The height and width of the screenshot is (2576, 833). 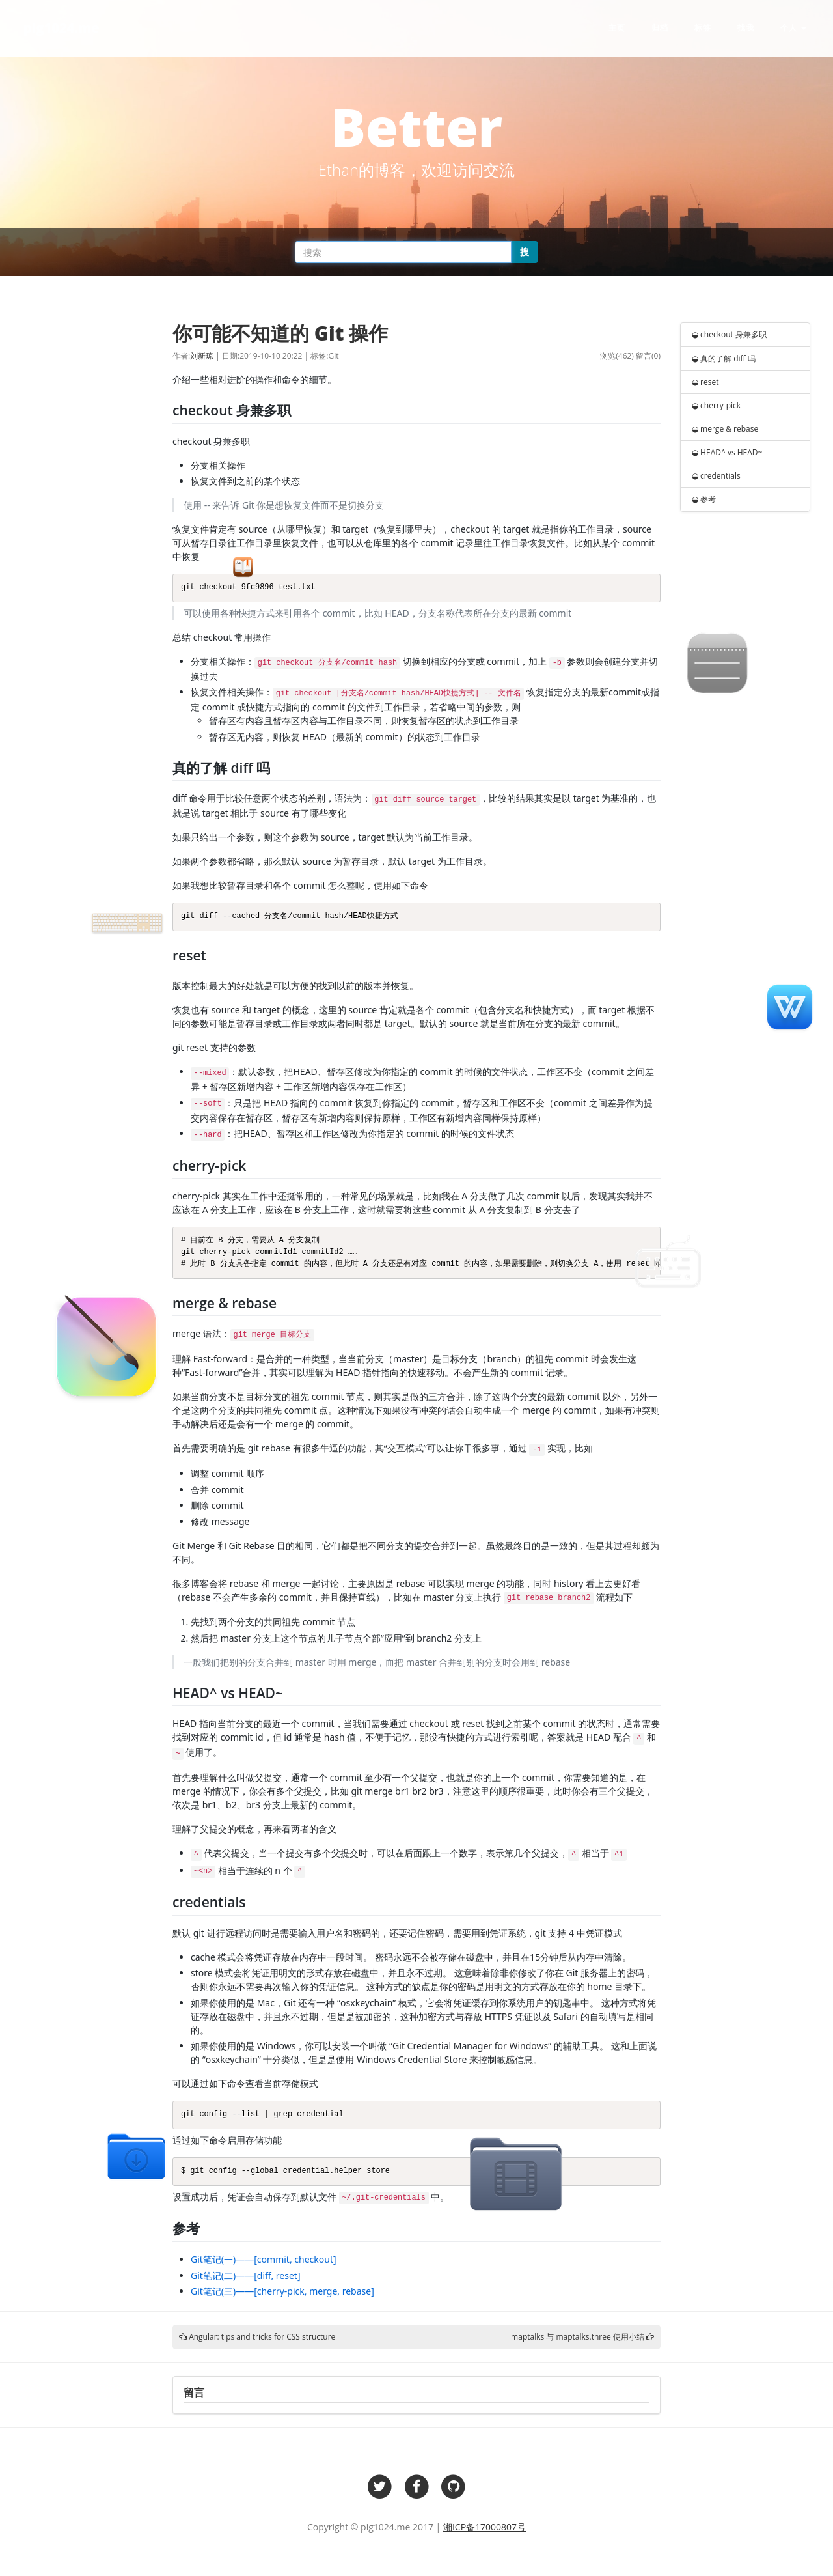 I want to click on open the notes app, so click(x=717, y=663).